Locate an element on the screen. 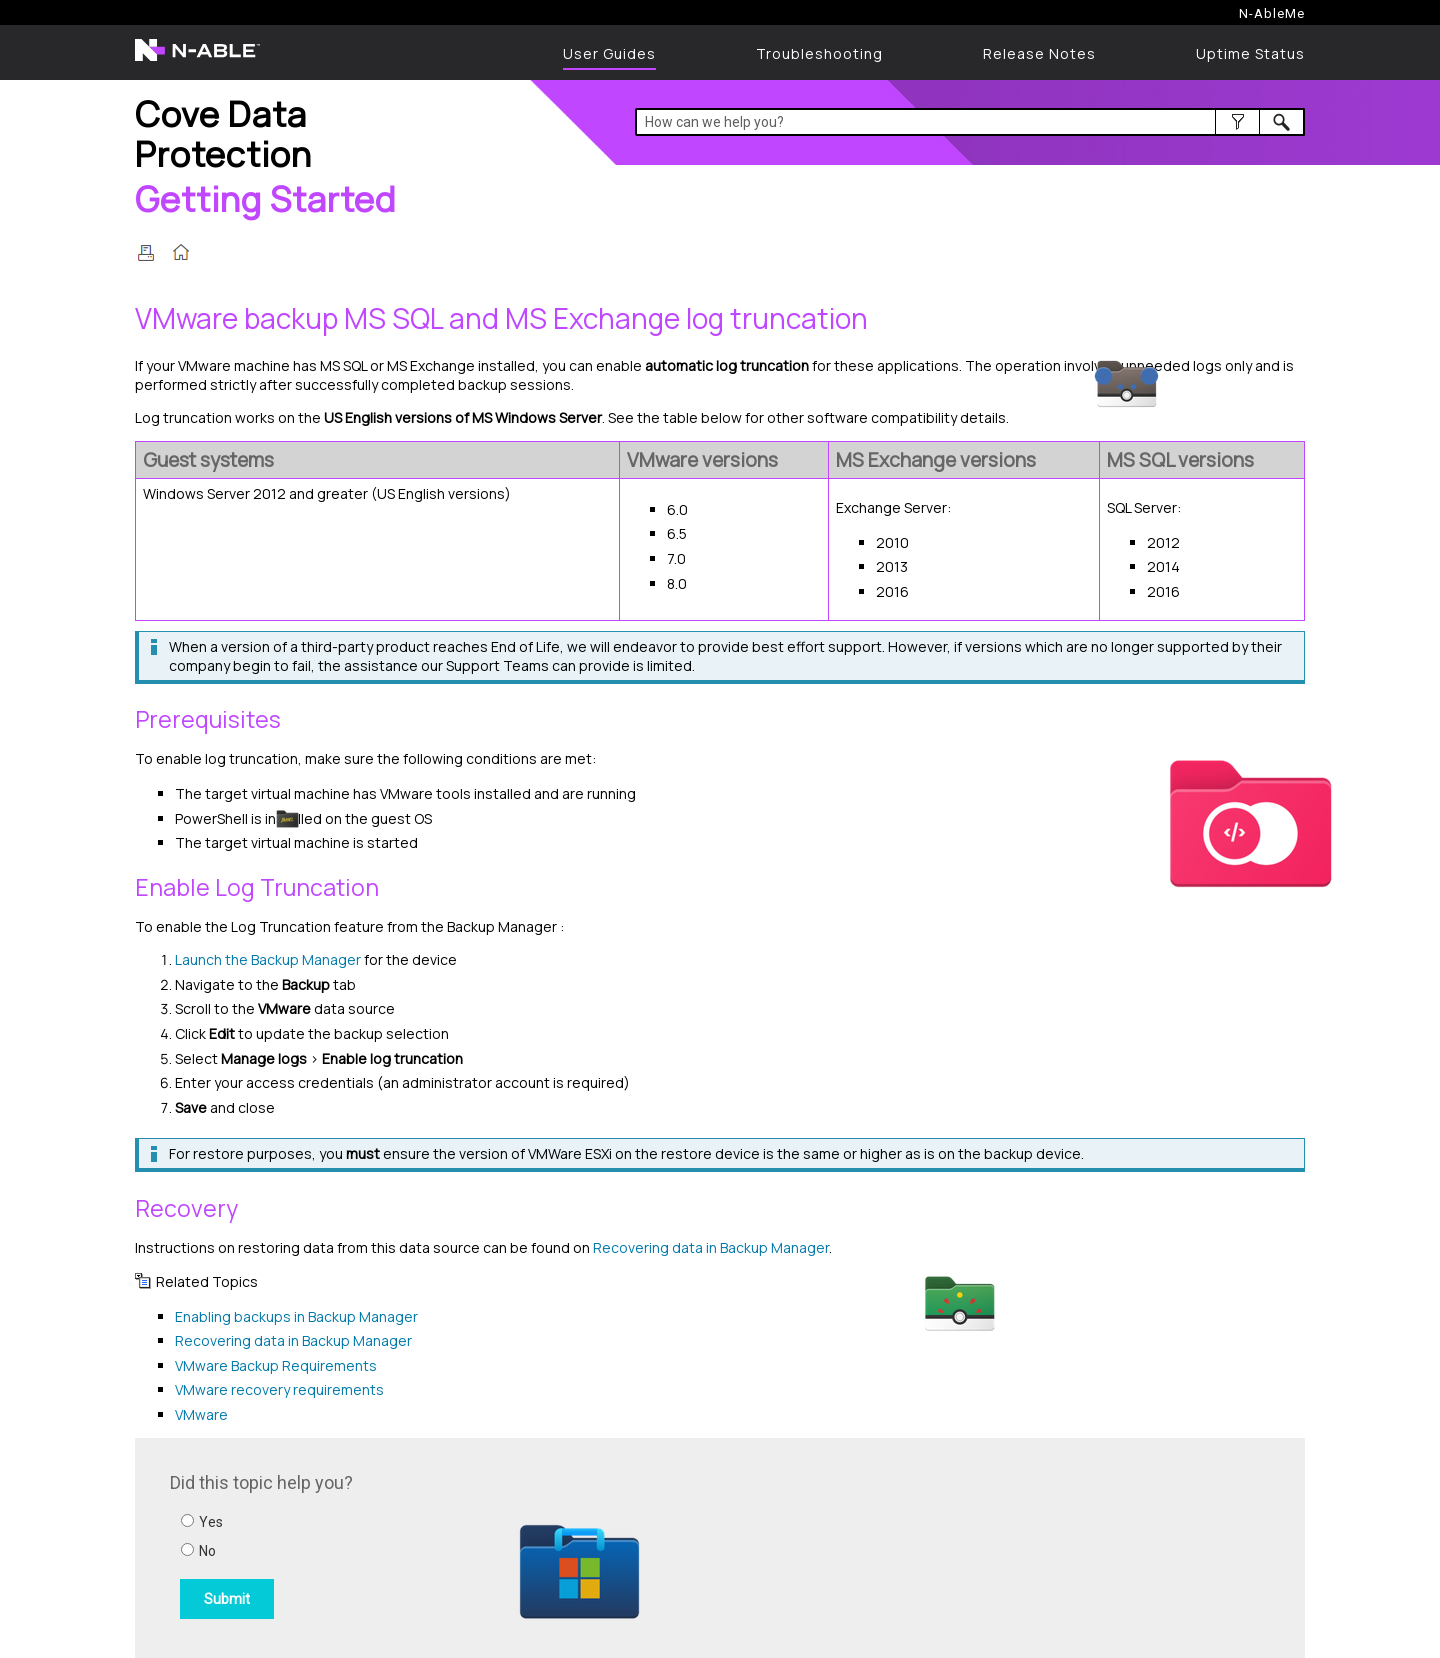 The width and height of the screenshot is (1440, 1658). open microsoft store downloads folder is located at coordinates (579, 1575).